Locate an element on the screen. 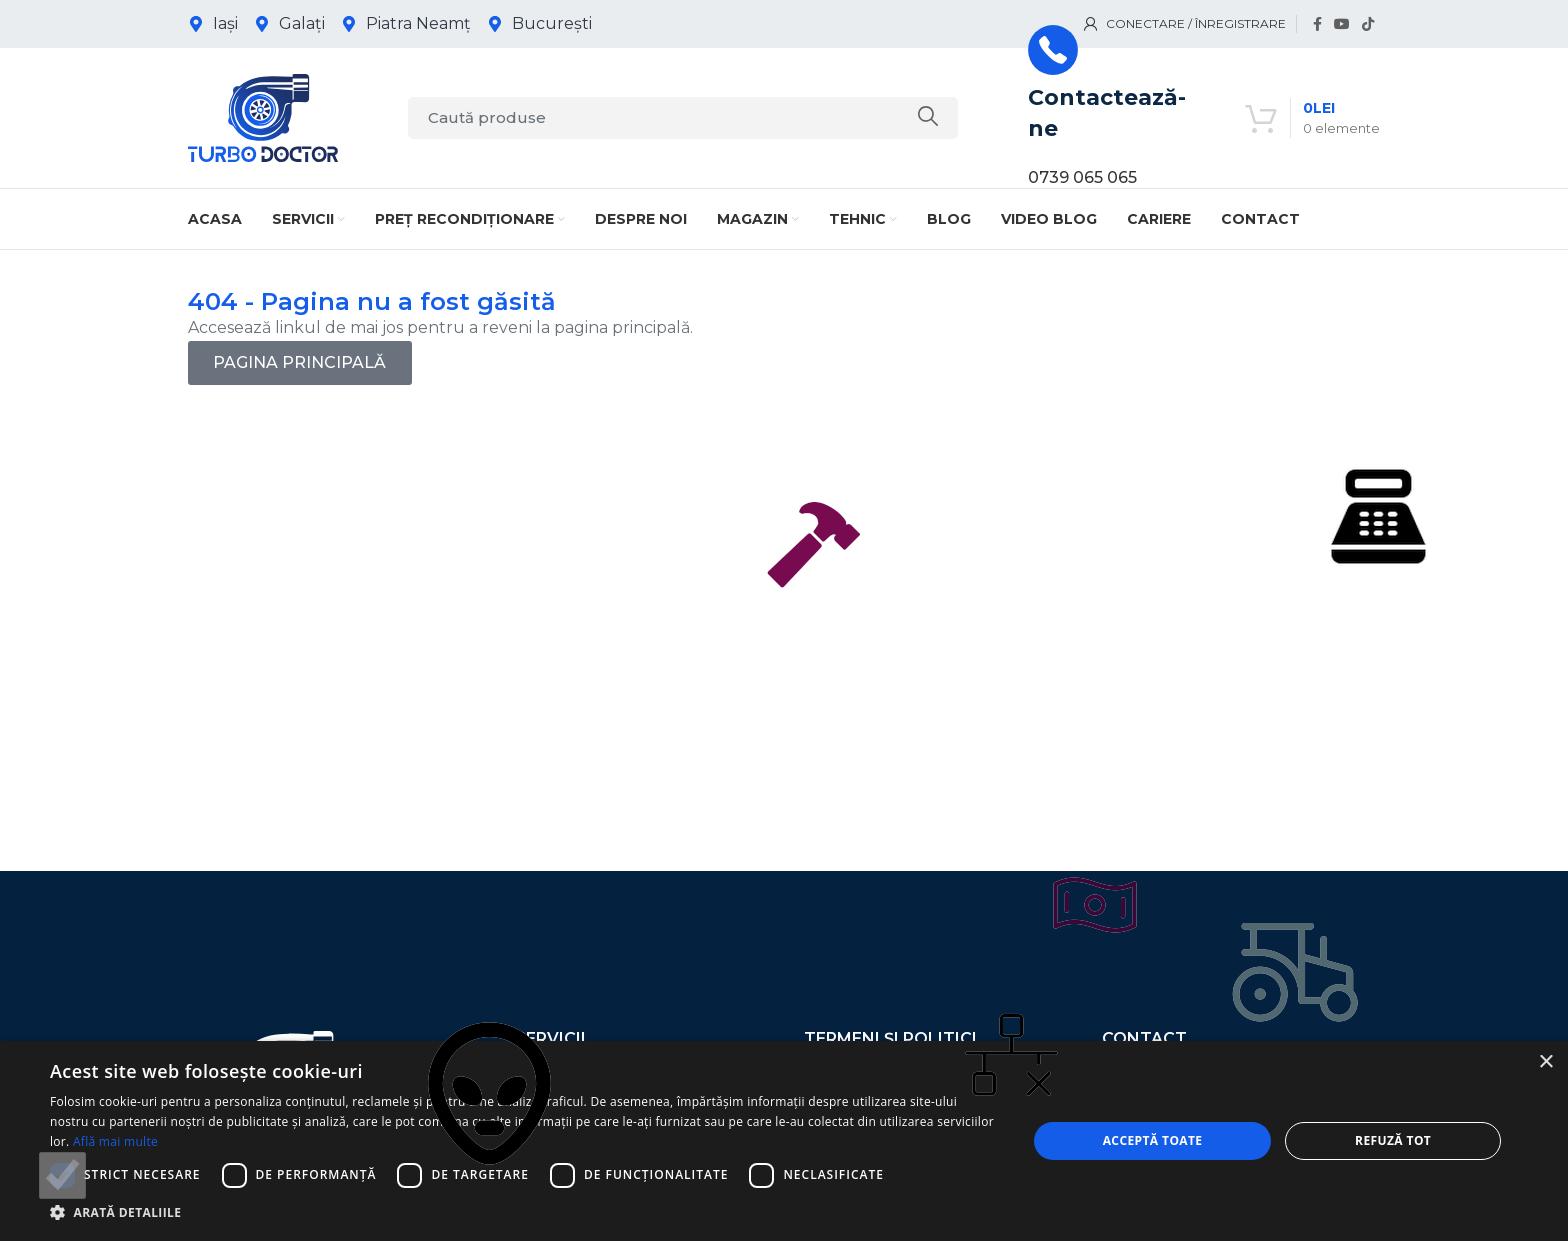 This screenshot has width=1568, height=1241. access tools or settings is located at coordinates (814, 544).